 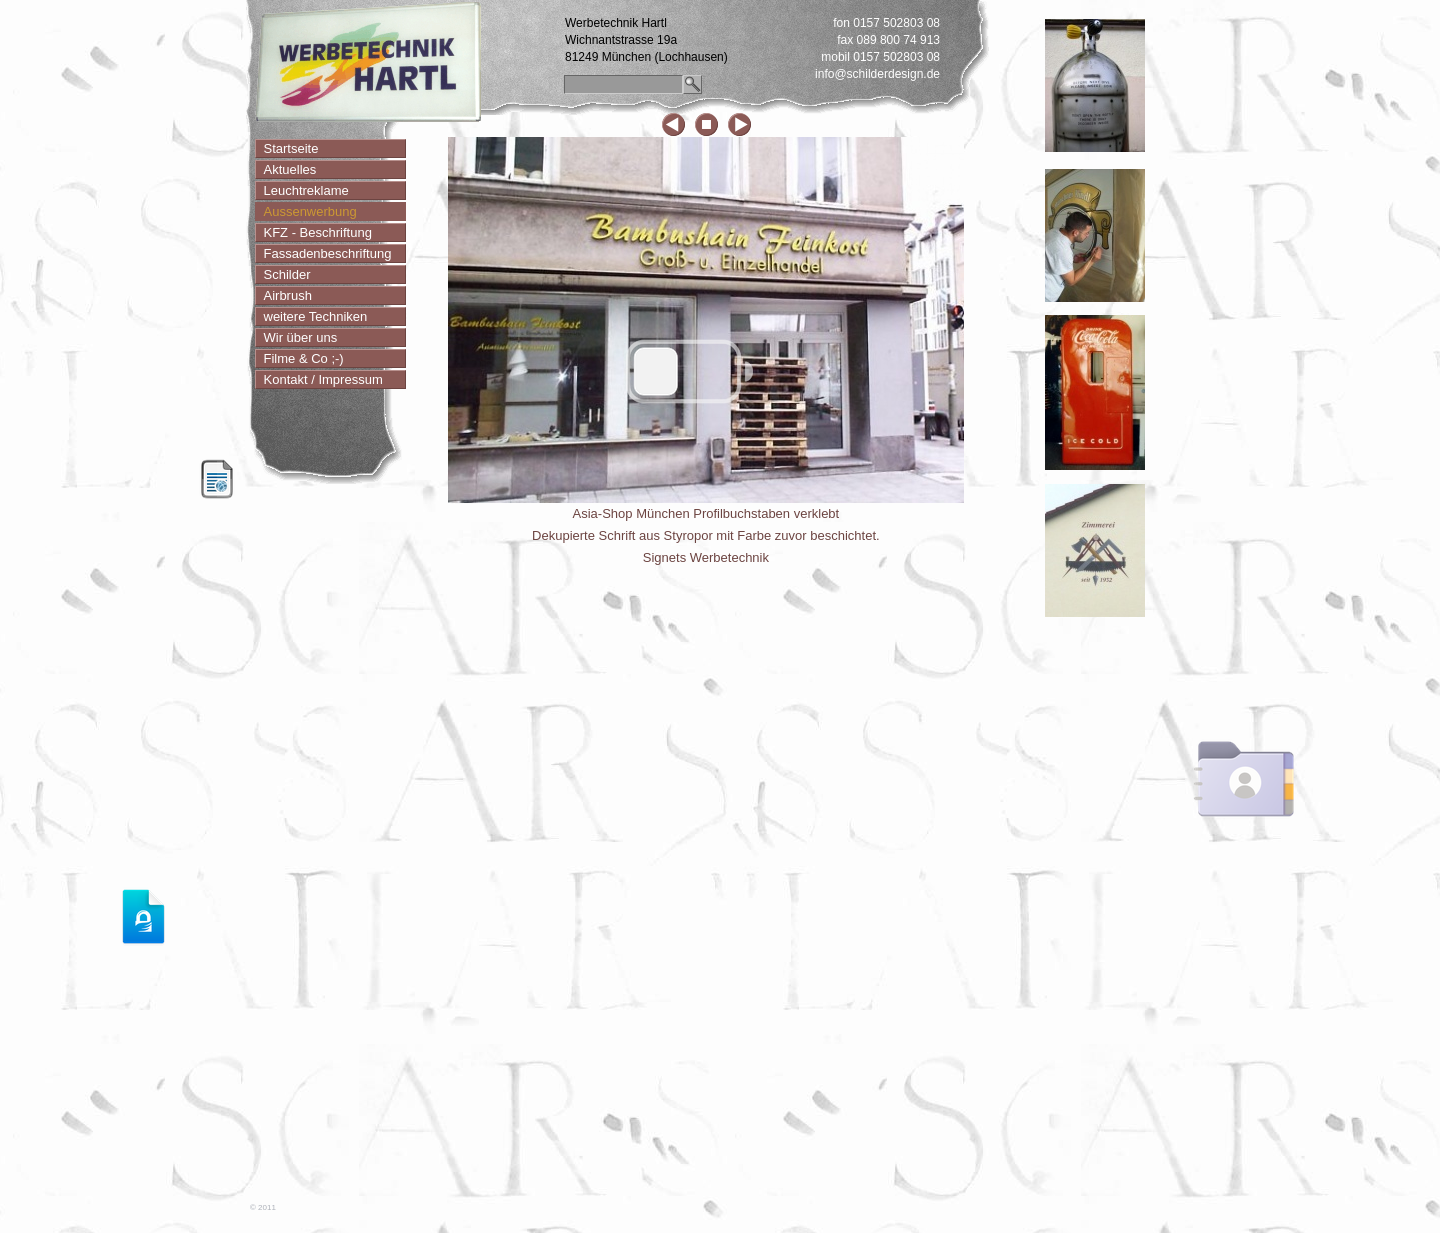 What do you see at coordinates (689, 371) in the screenshot?
I see `indicates battery level at 40%` at bounding box center [689, 371].